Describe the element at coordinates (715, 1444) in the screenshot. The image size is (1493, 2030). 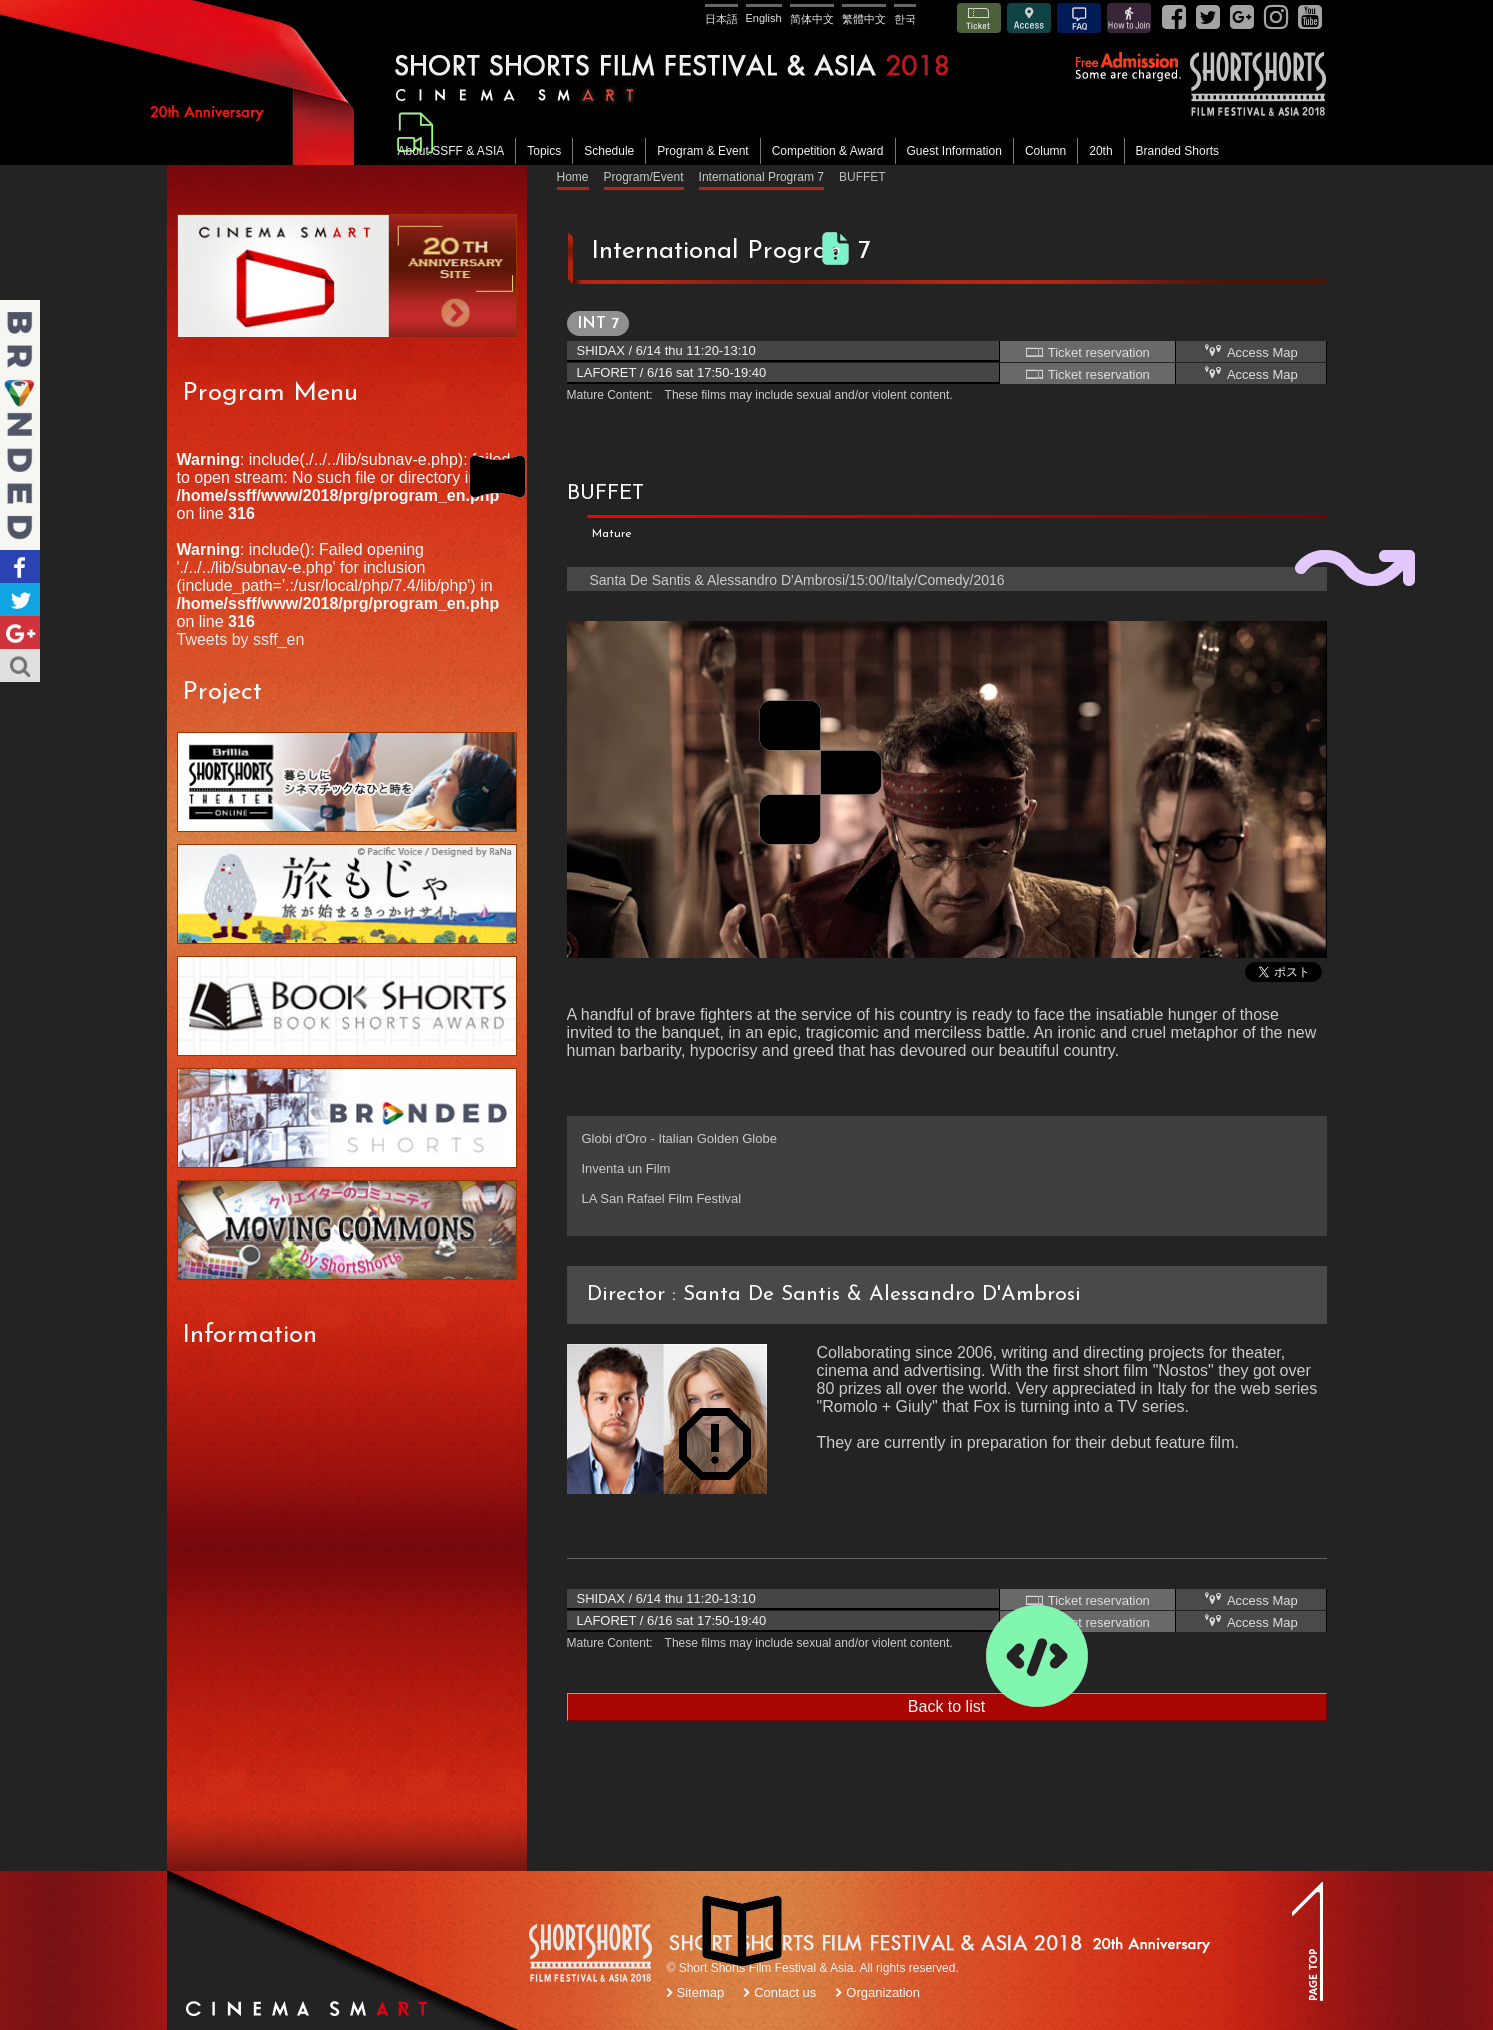
I see `report inappropriate content or behavior` at that location.